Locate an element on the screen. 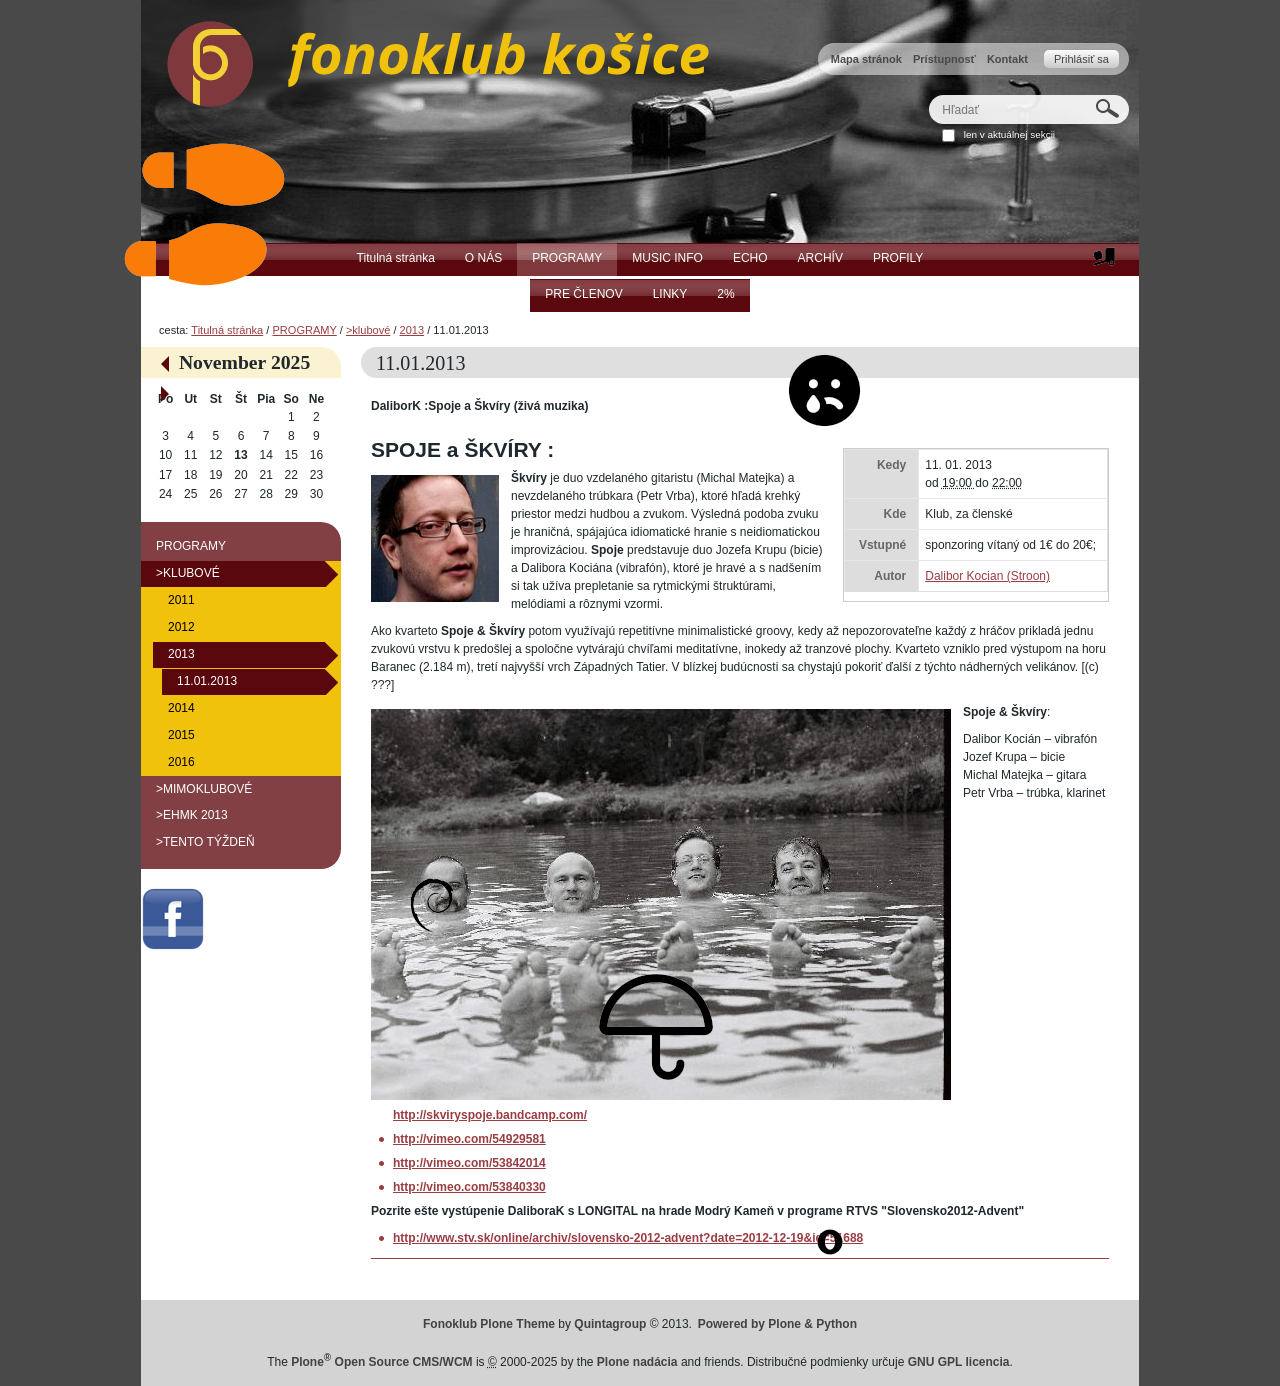 This screenshot has height=1386, width=1280. indicates an error or failed action is located at coordinates (824, 390).